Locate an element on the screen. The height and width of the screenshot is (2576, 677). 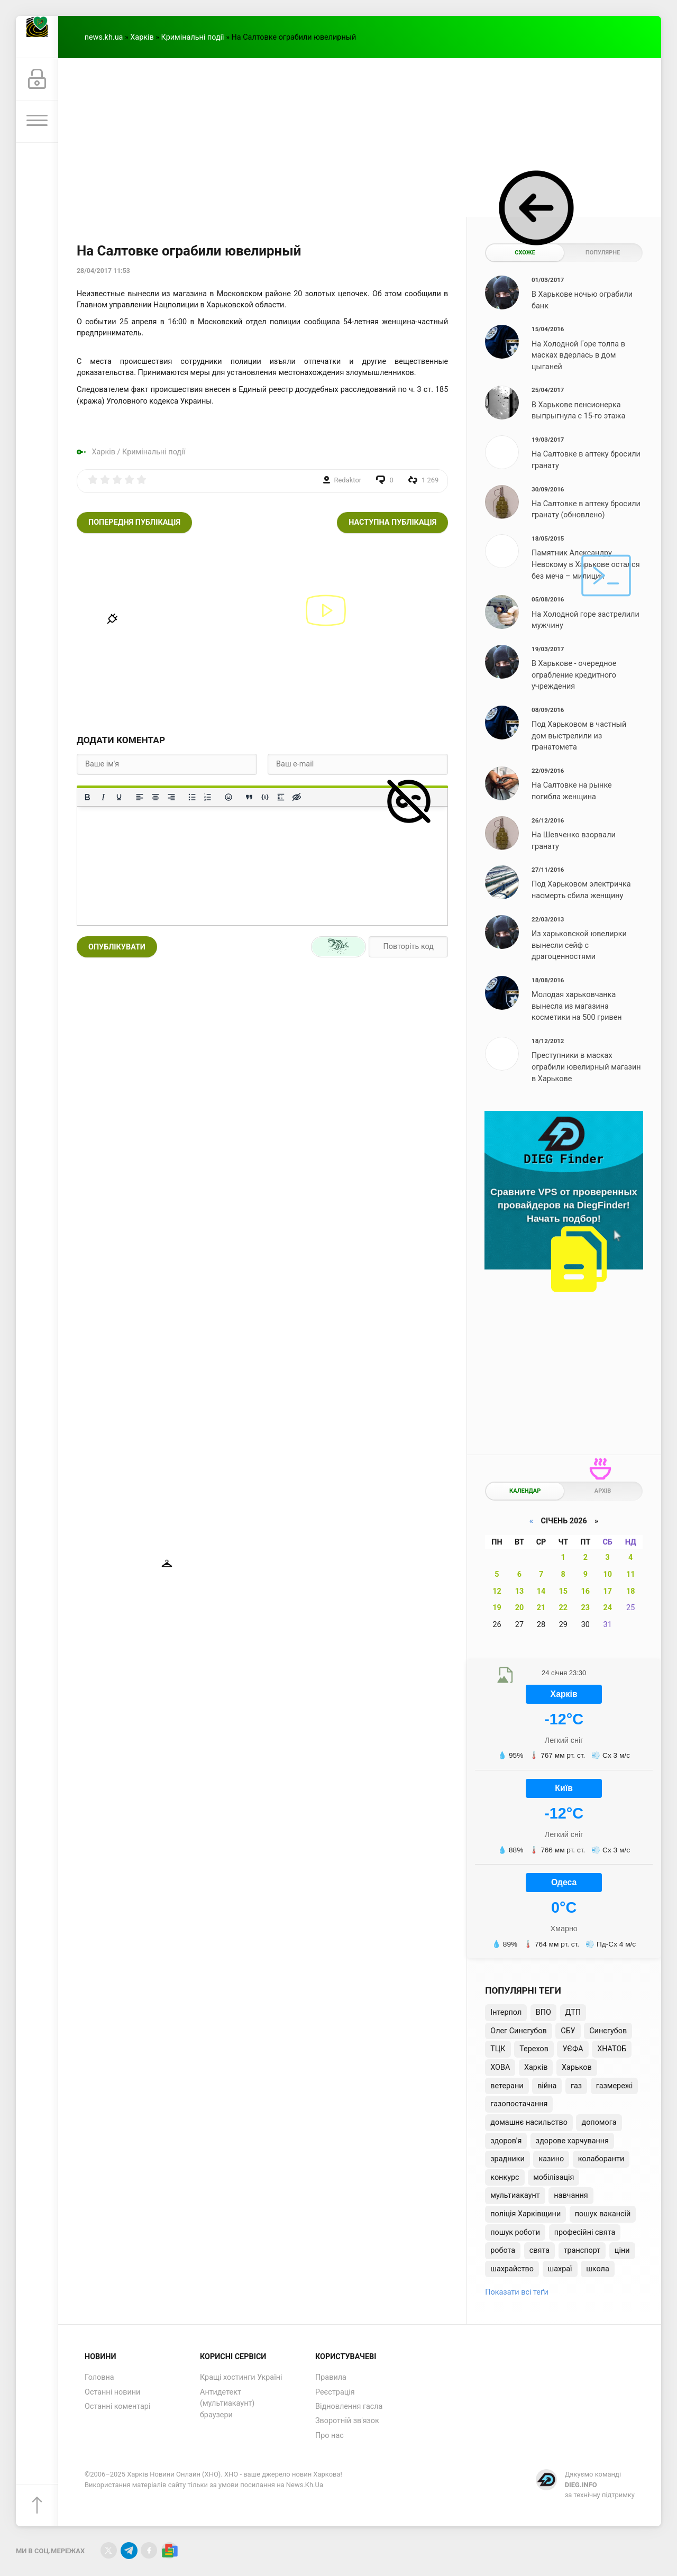
access wardrobe or clothing options is located at coordinates (167, 1564).